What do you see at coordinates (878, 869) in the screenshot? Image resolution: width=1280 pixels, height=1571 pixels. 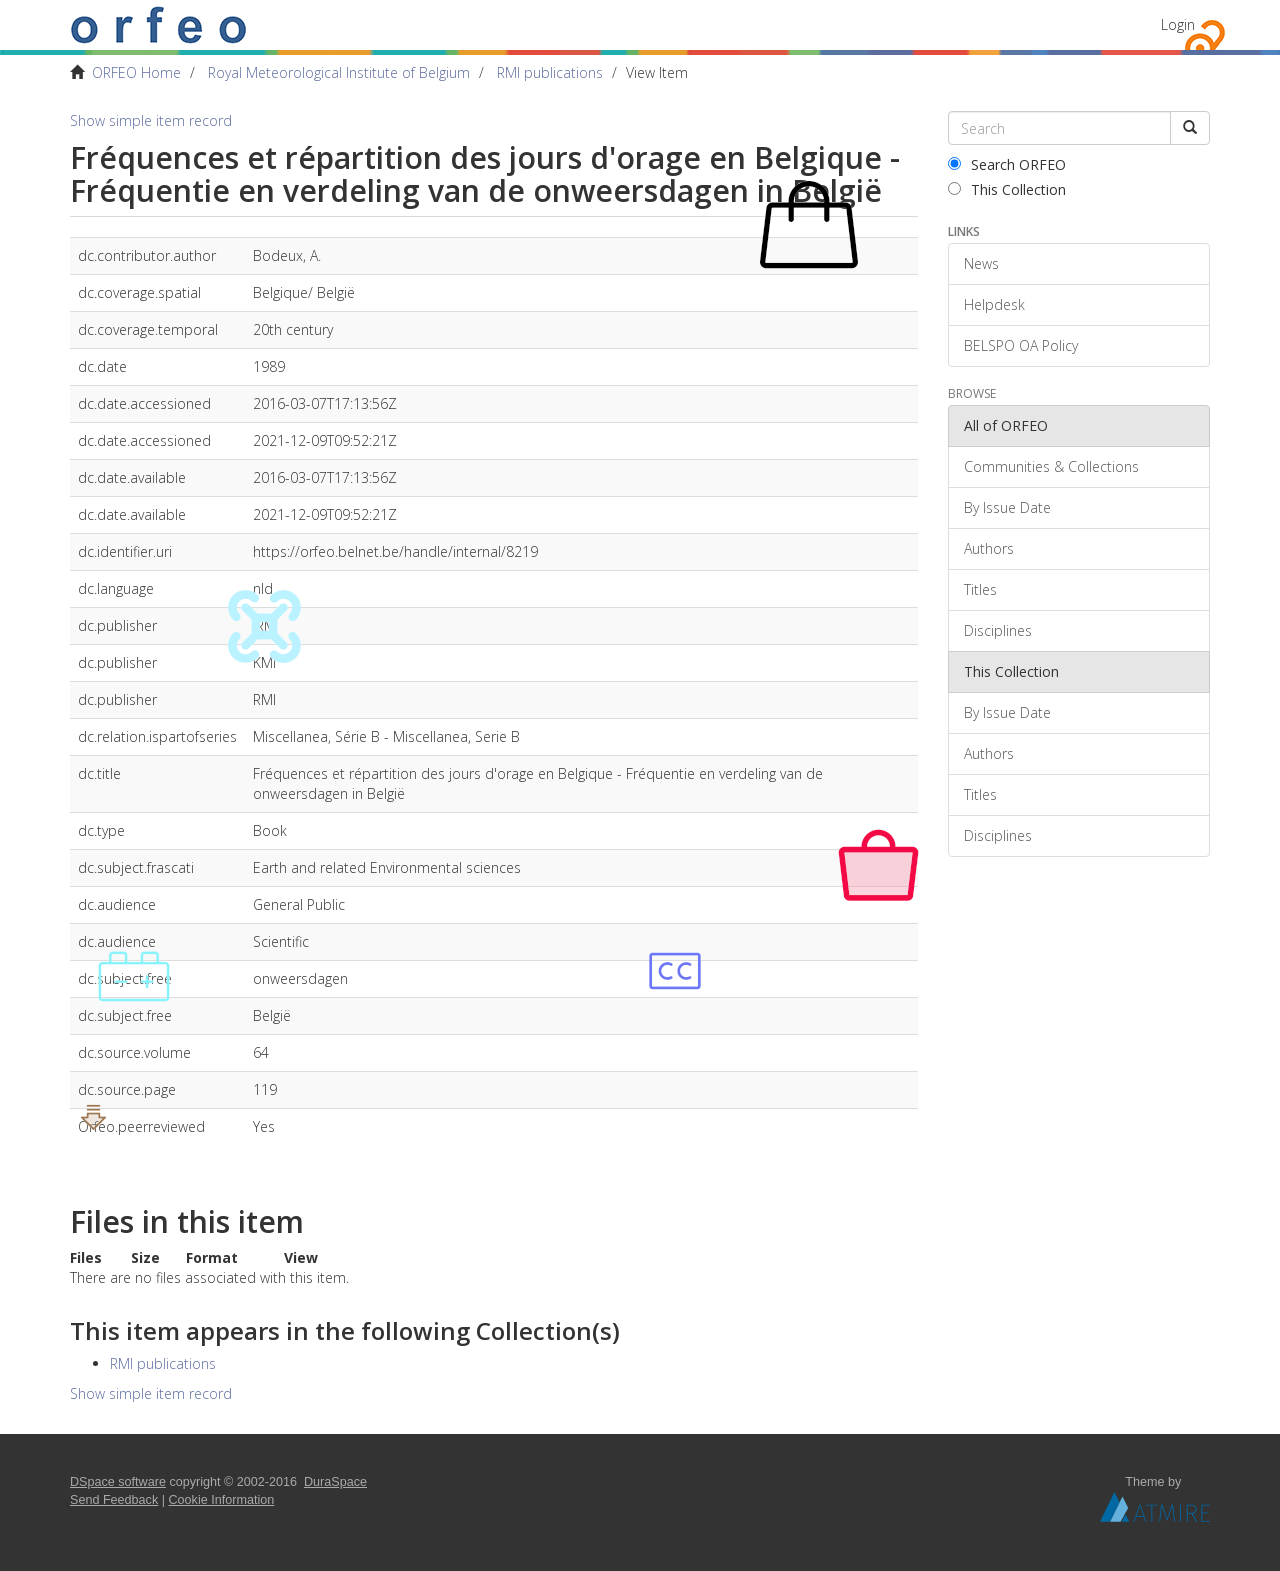 I see `view your shopping bag` at bounding box center [878, 869].